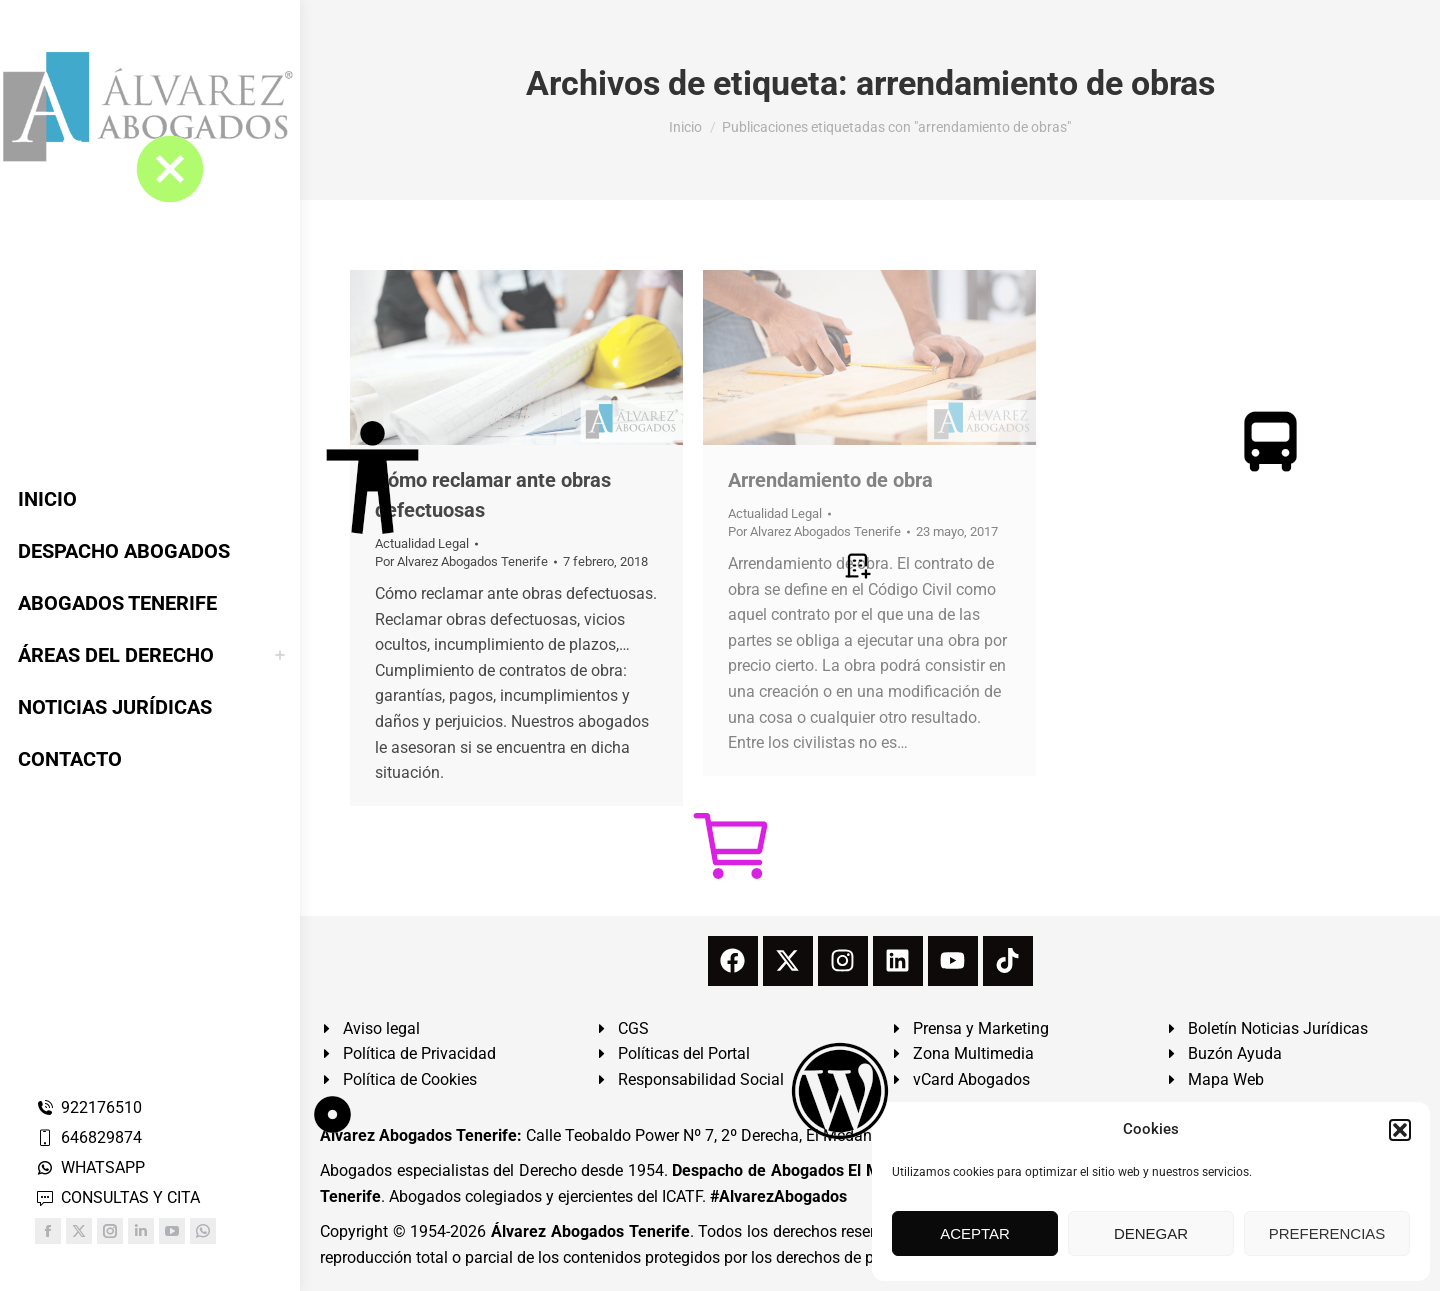 Image resolution: width=1440 pixels, height=1291 pixels. Describe the element at coordinates (332, 1114) in the screenshot. I see `indicates an unread notification or new item` at that location.